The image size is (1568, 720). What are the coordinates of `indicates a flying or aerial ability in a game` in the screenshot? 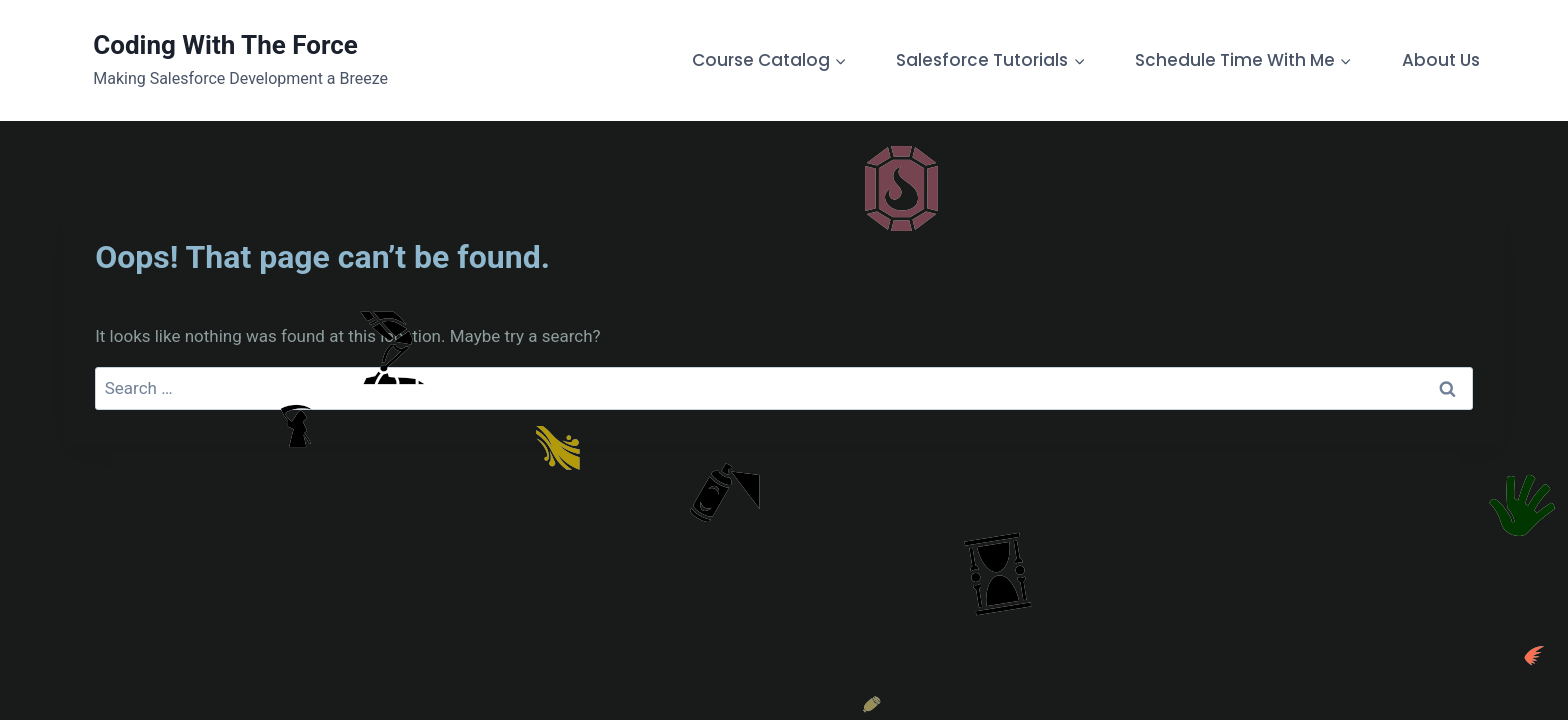 It's located at (1534, 655).